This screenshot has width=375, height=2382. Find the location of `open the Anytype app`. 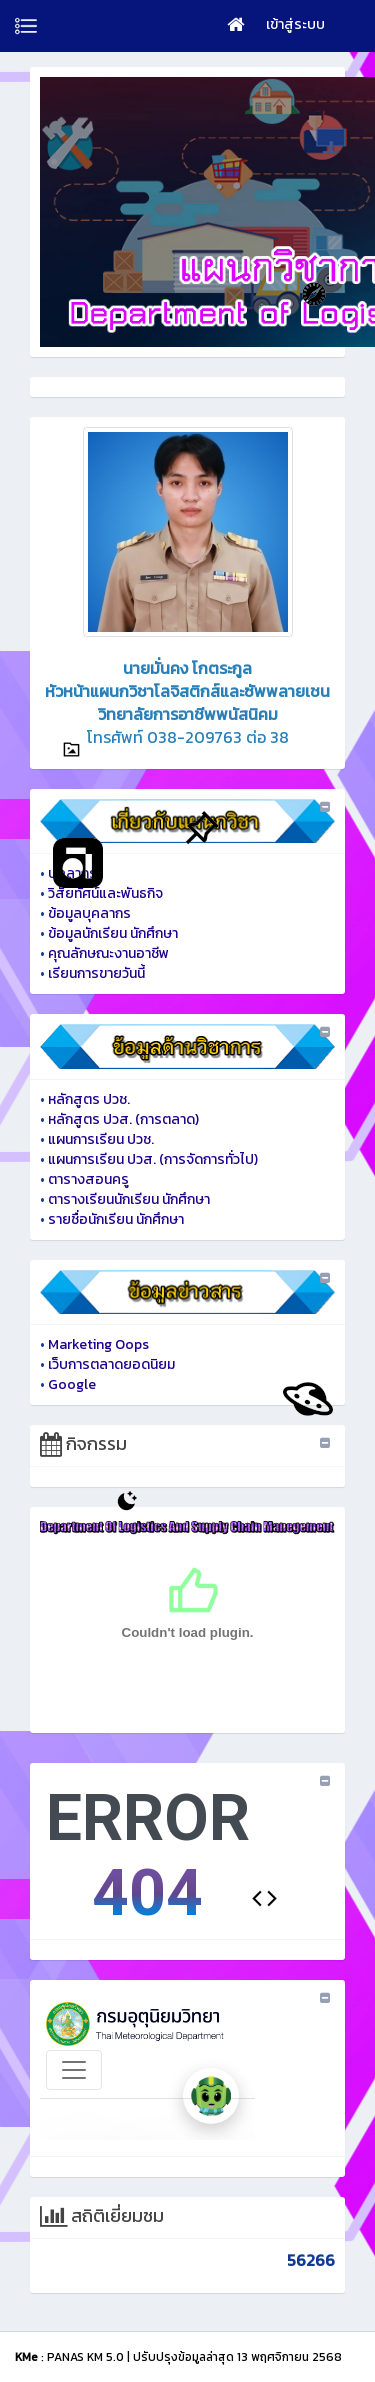

open the Anytype app is located at coordinates (78, 863).